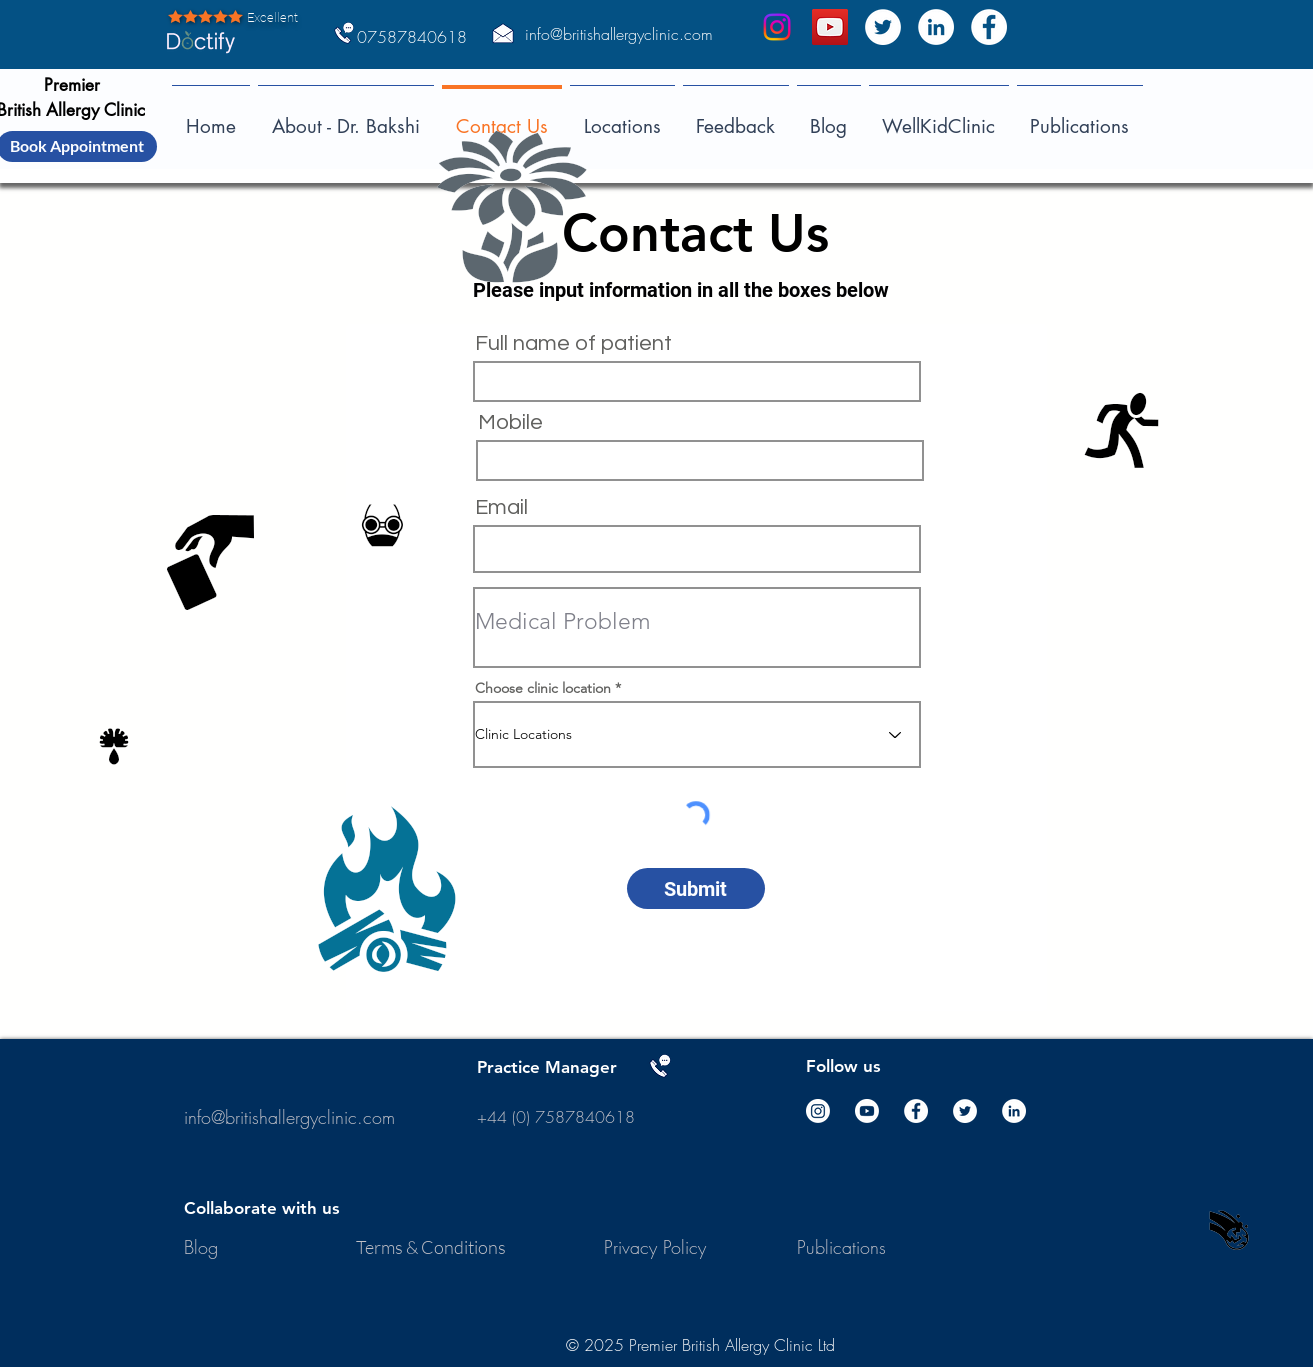 This screenshot has height=1367, width=1313. What do you see at coordinates (1229, 1230) in the screenshot?
I see `indicates an unstable or volatile attack in-game` at bounding box center [1229, 1230].